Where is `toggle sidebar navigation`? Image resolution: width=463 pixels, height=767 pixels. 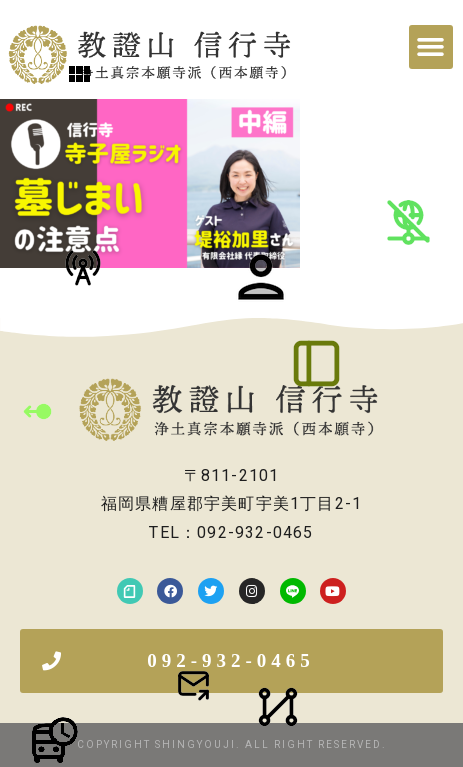
toggle sidebar navigation is located at coordinates (316, 363).